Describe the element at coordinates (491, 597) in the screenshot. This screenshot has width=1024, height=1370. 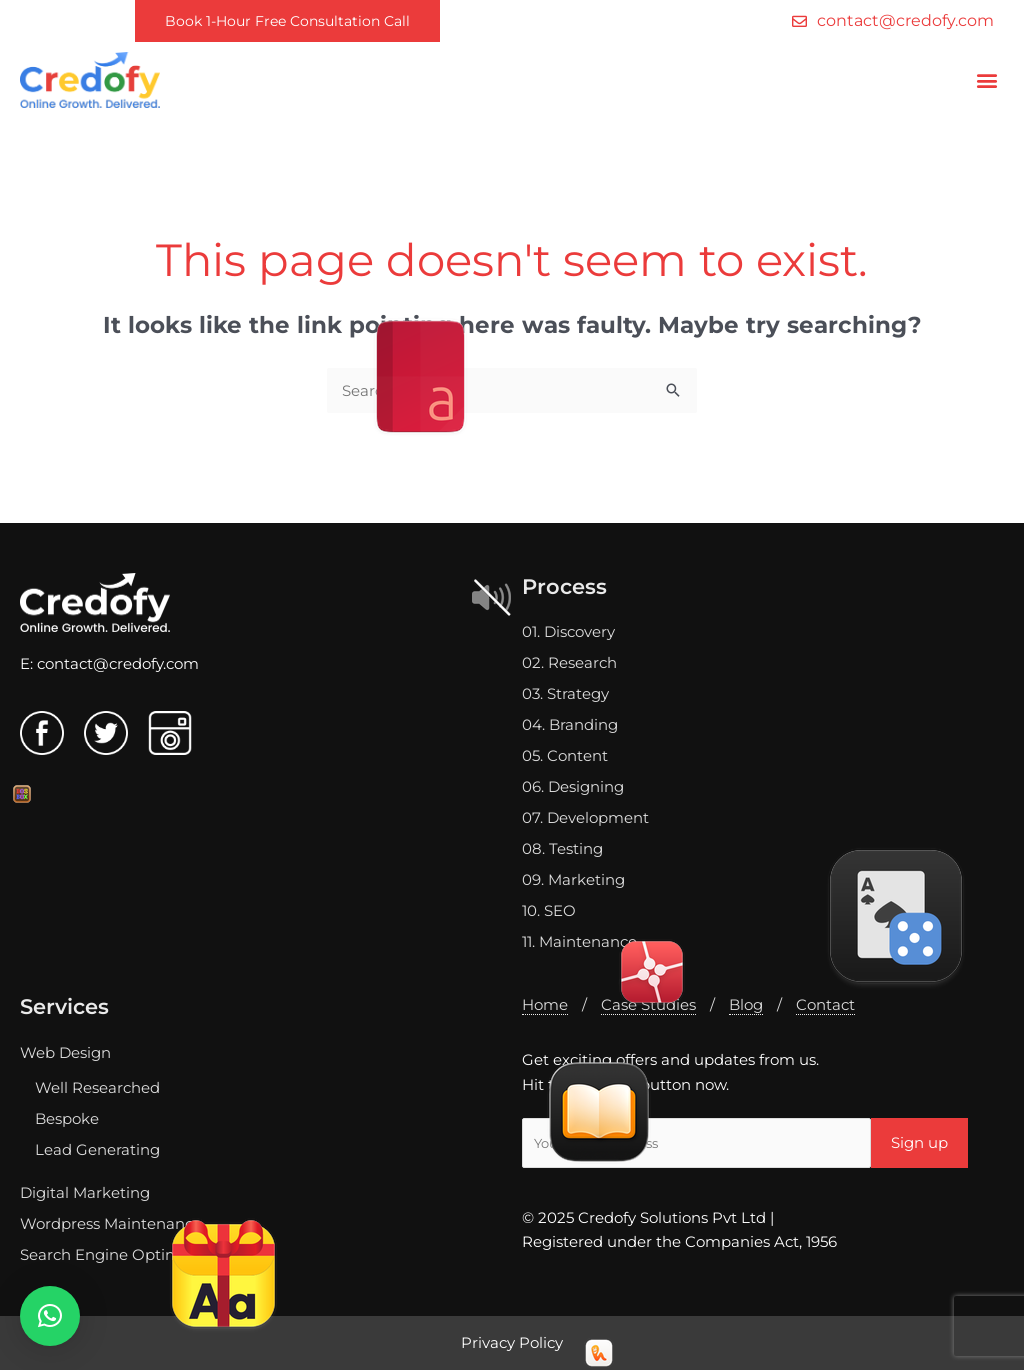
I see `indicates audio is muted` at that location.